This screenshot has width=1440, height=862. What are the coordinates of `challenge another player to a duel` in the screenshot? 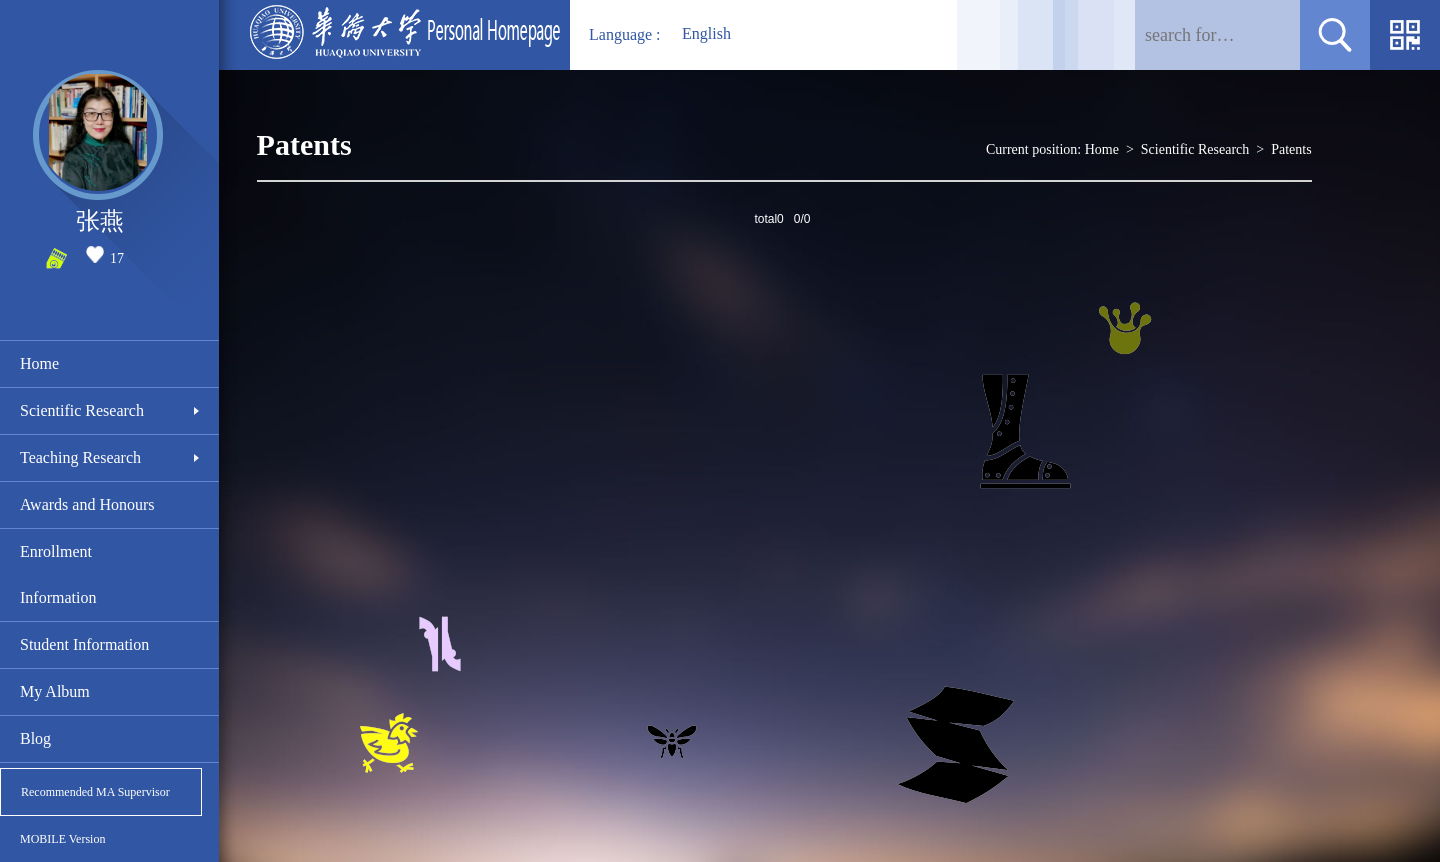 It's located at (440, 644).